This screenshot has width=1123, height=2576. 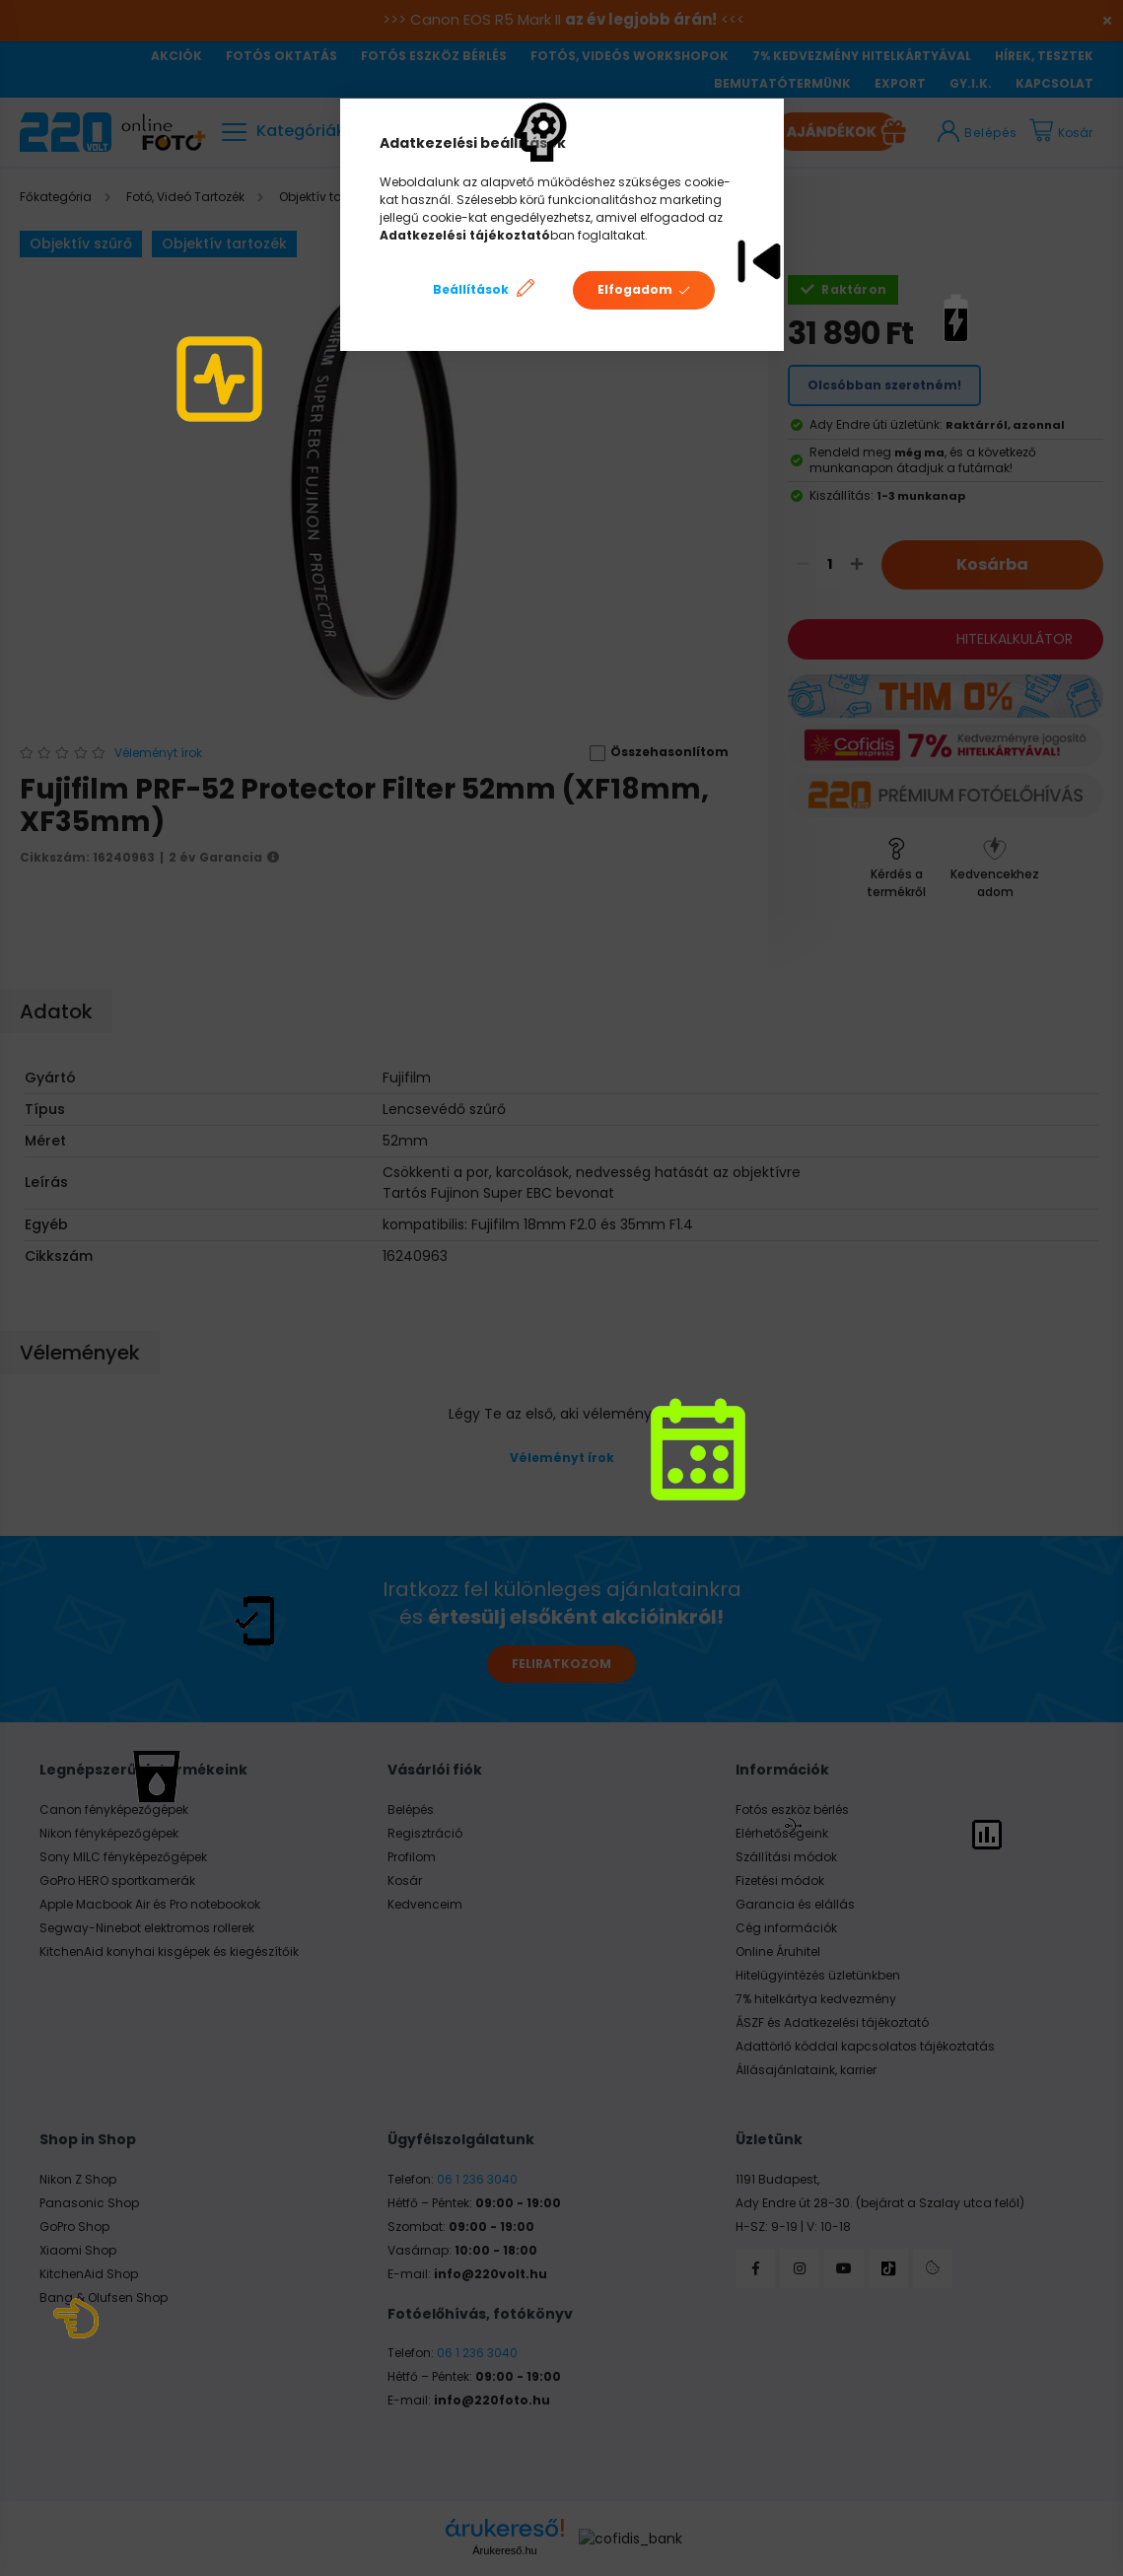 What do you see at coordinates (794, 1826) in the screenshot?
I see `configure network address translation settings` at bounding box center [794, 1826].